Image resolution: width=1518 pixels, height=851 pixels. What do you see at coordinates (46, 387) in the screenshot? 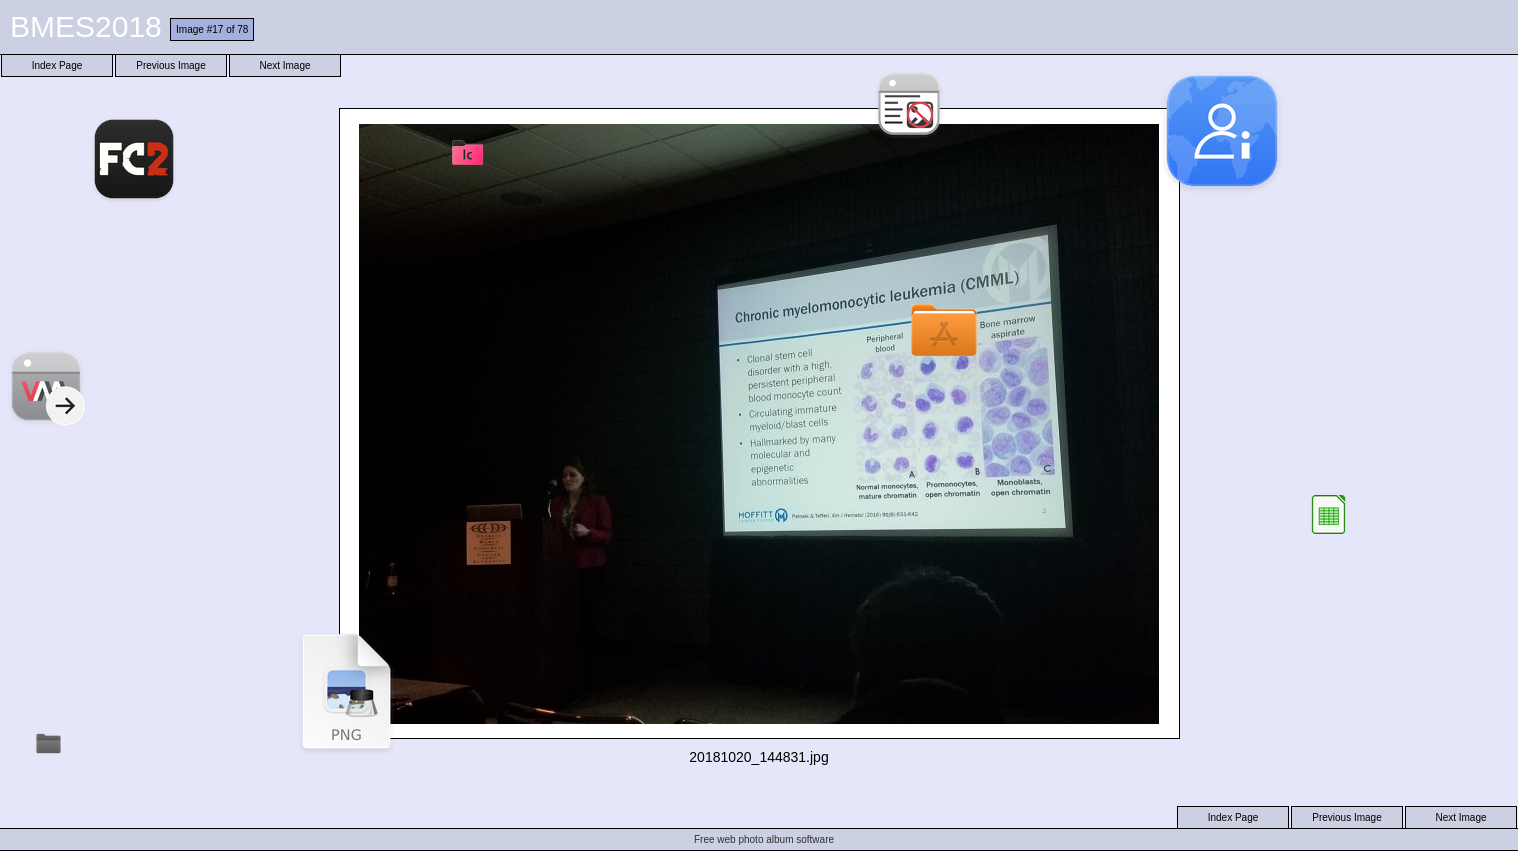
I see `configure virtual machine migration settings` at bounding box center [46, 387].